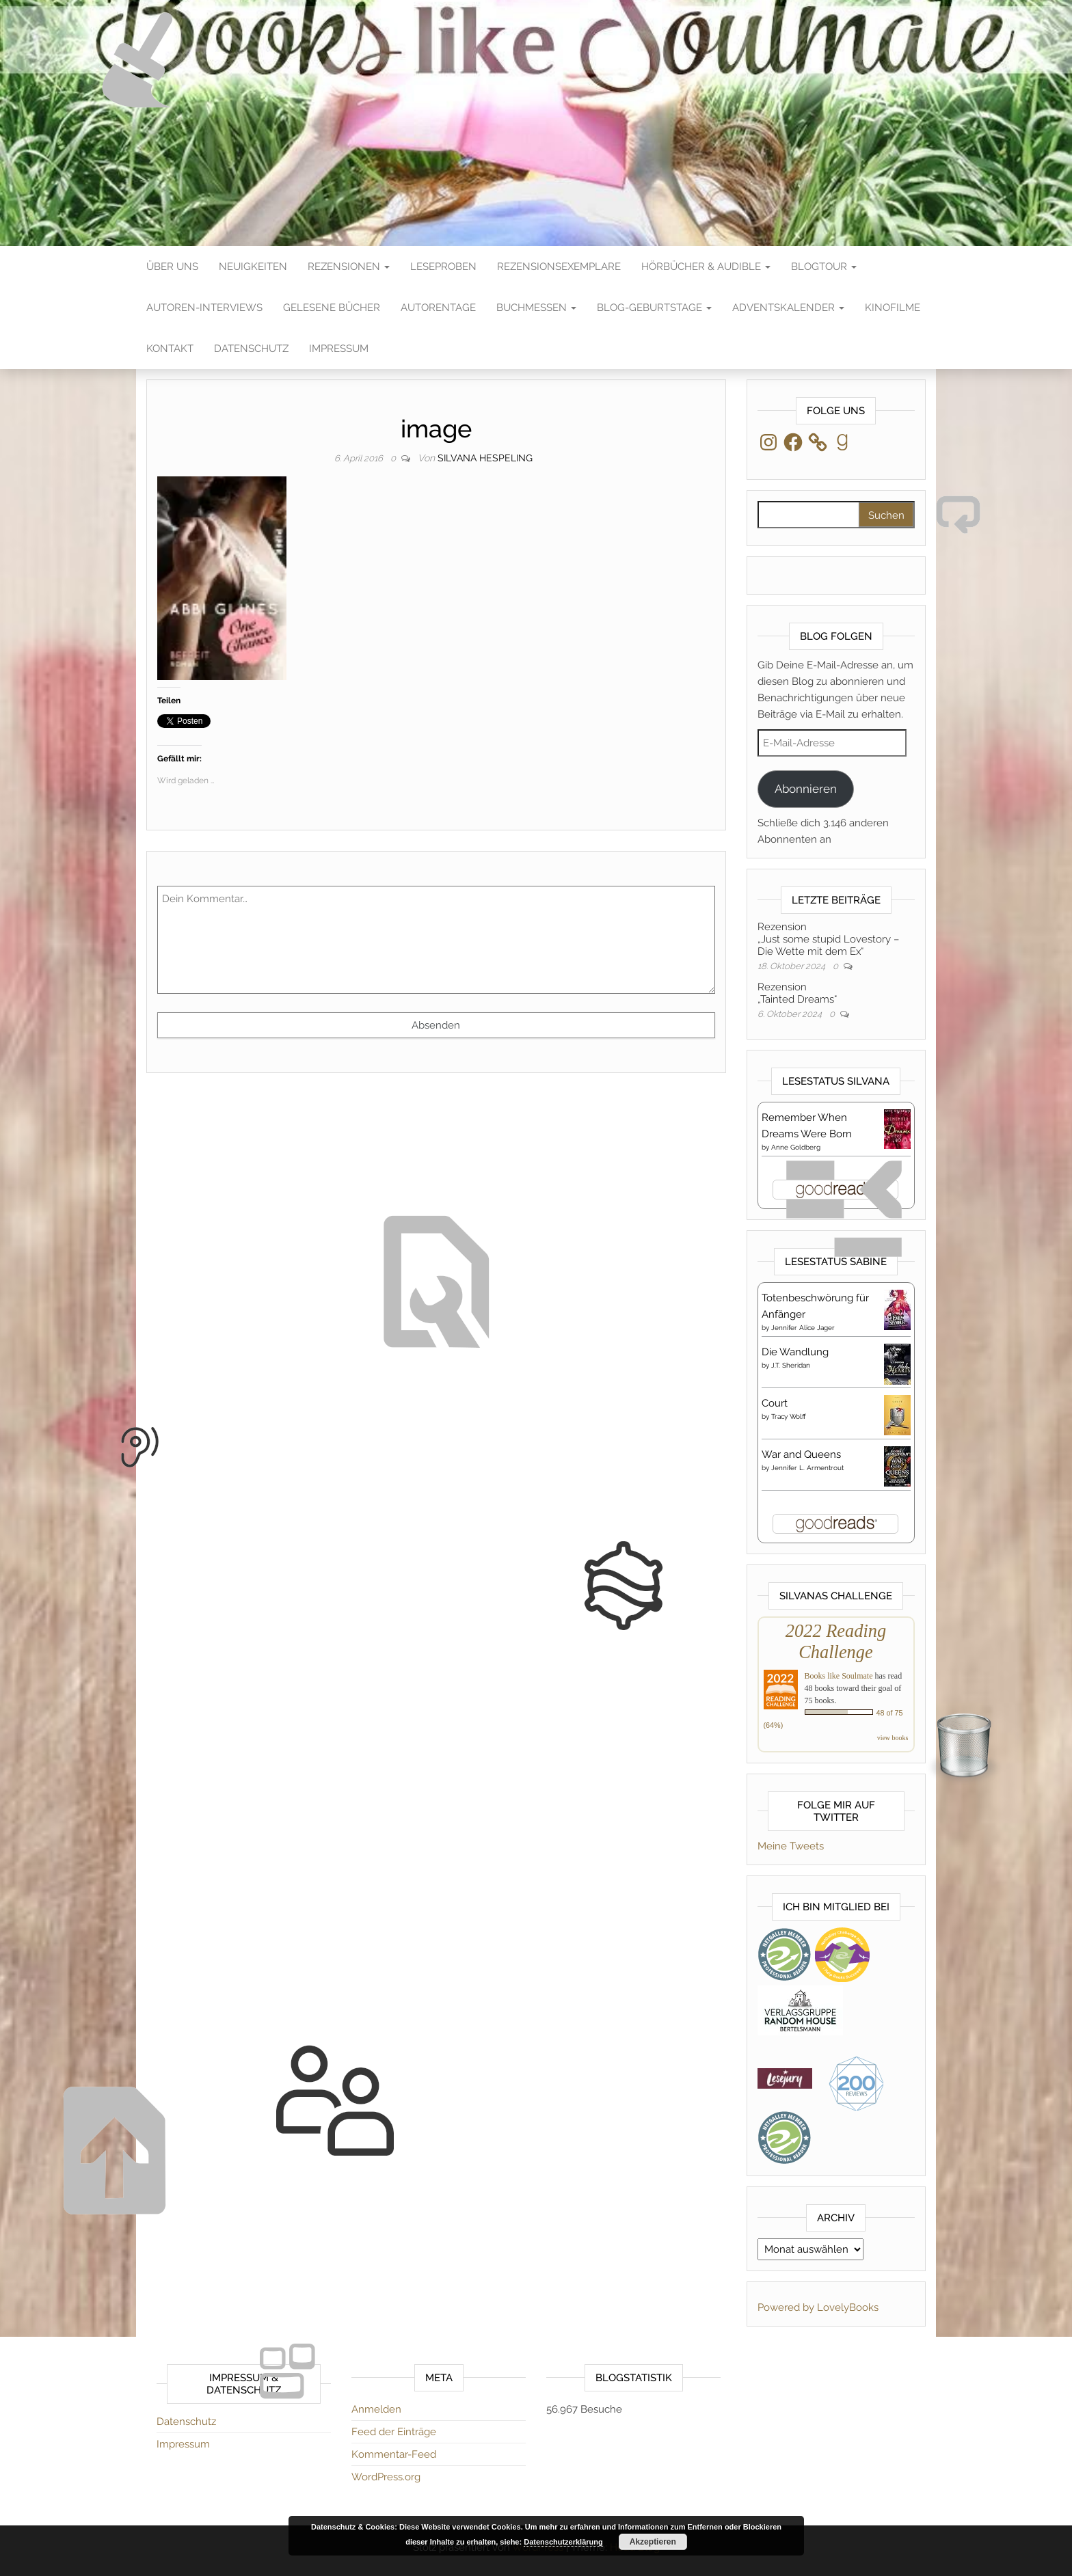 The height and width of the screenshot is (2576, 1072). Describe the element at coordinates (844, 1208) in the screenshot. I see `decrease text indentation` at that location.